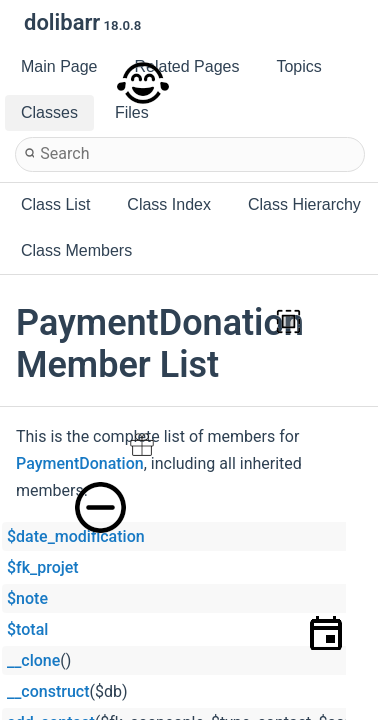 This screenshot has width=378, height=720. I want to click on select all items in the current view, so click(288, 321).